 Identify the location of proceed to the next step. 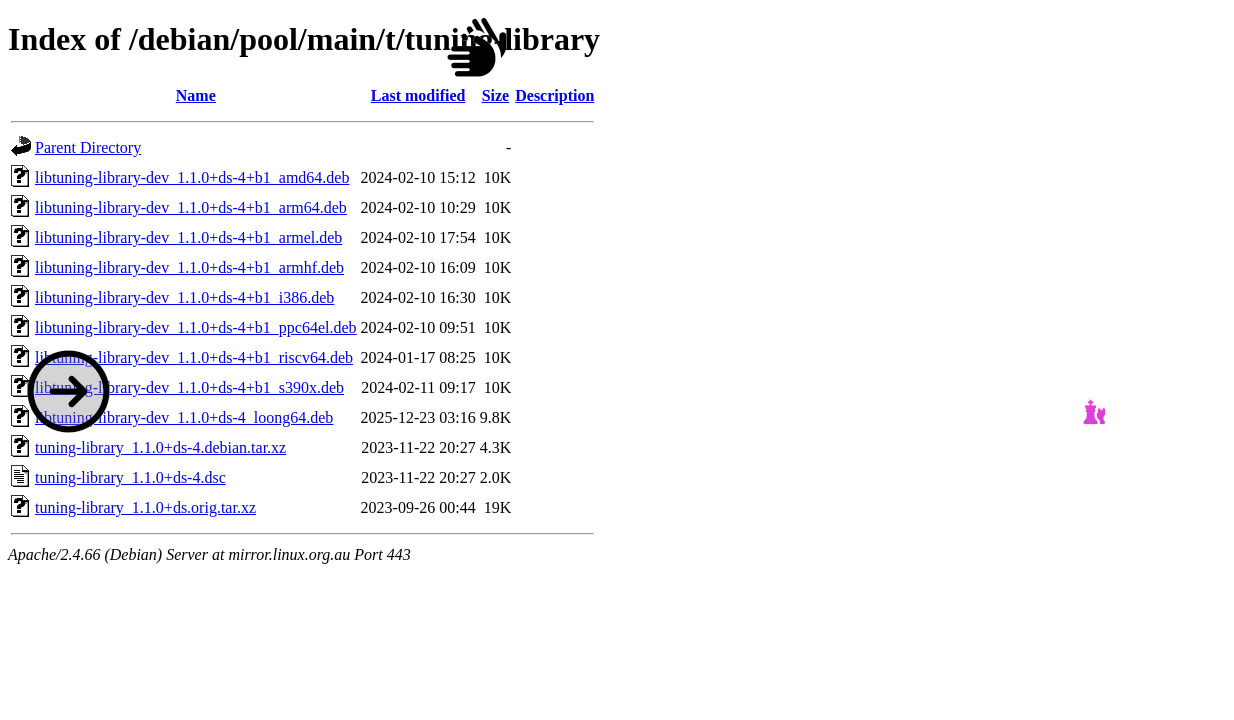
(68, 391).